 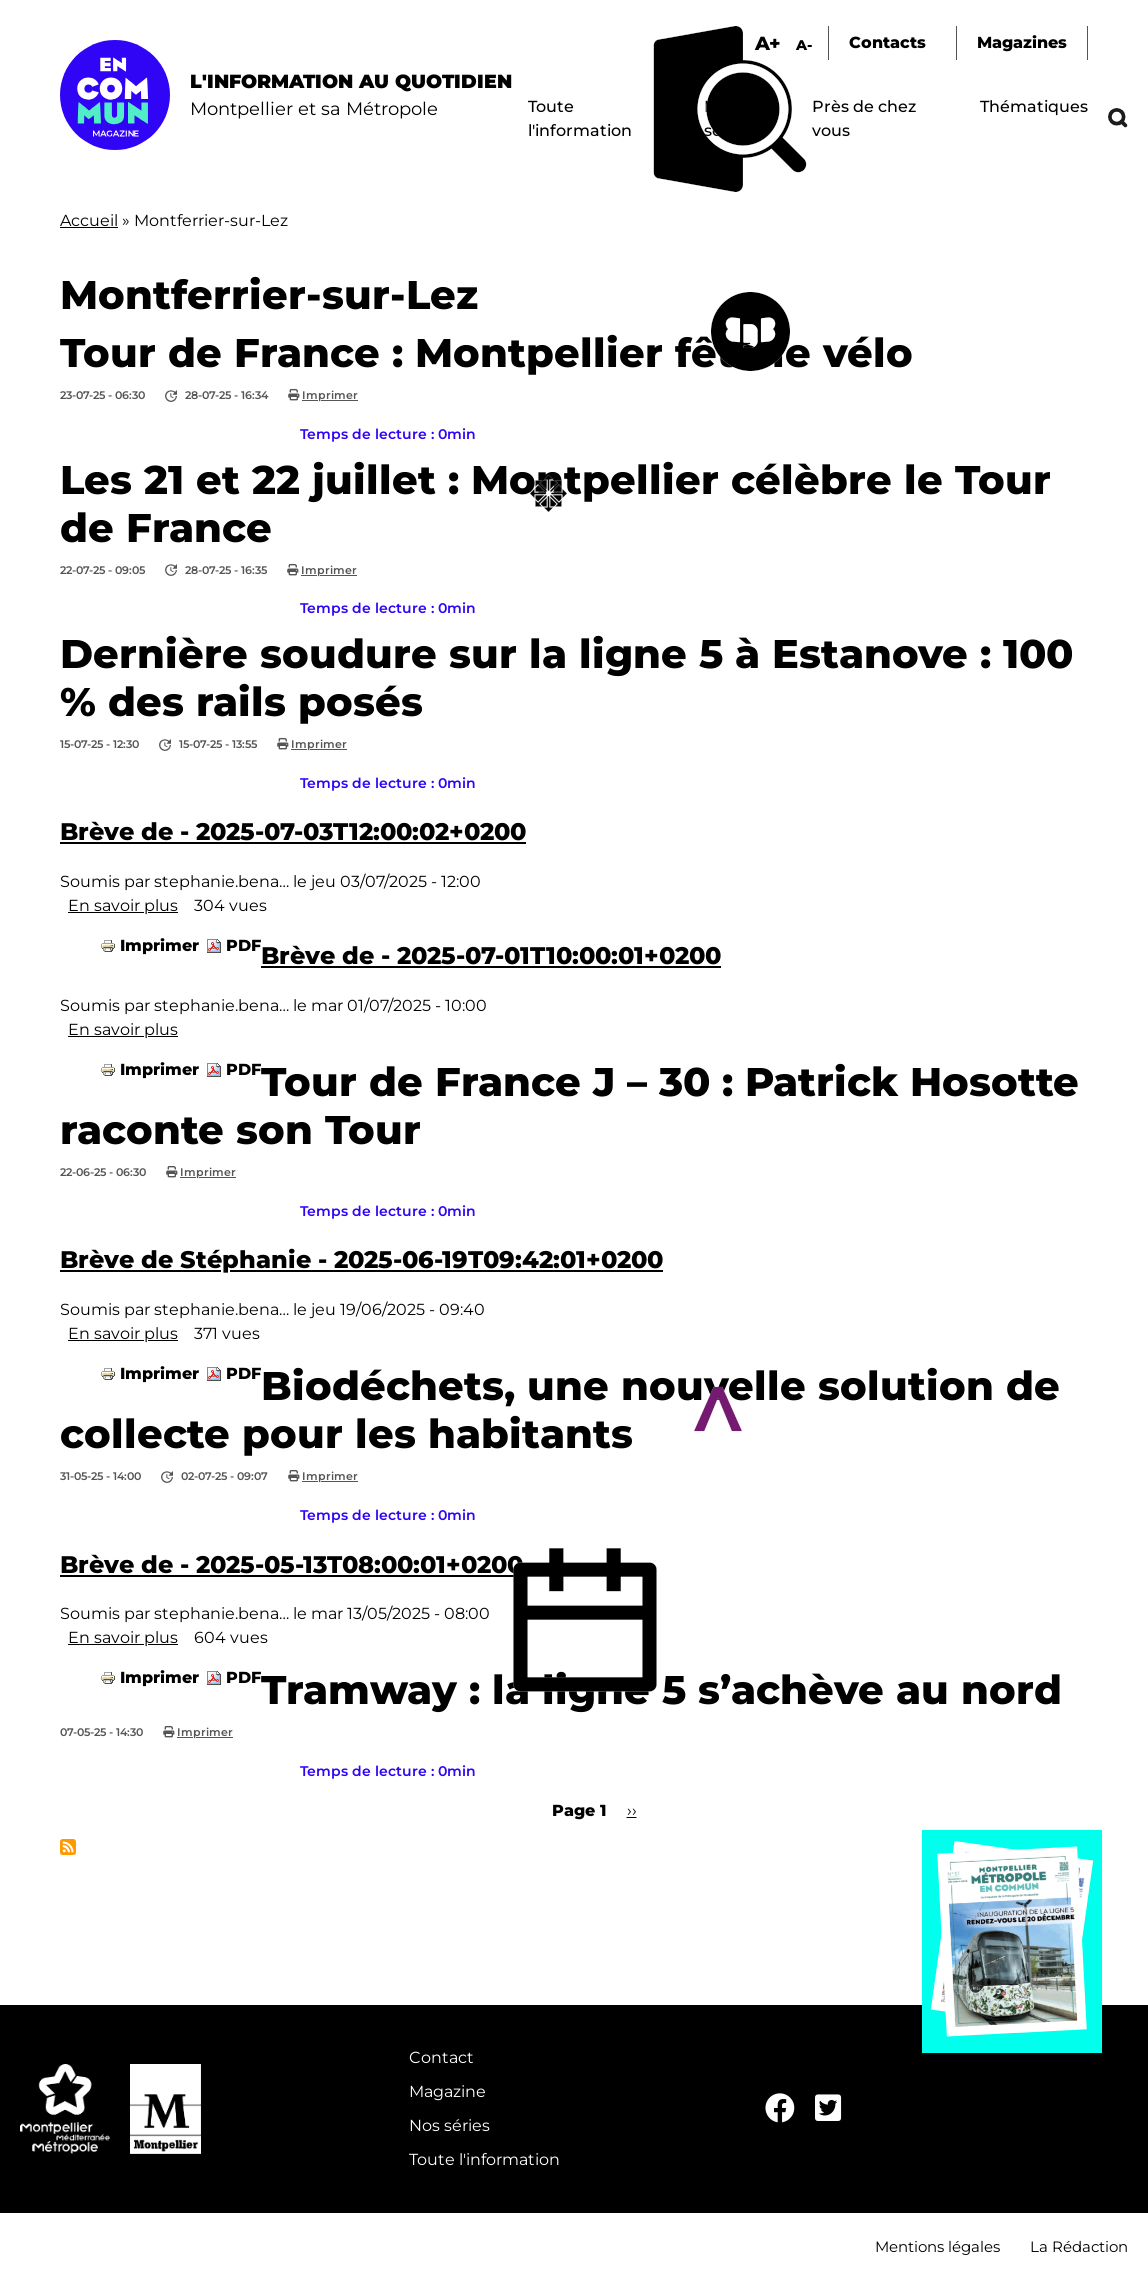 What do you see at coordinates (750, 331) in the screenshot?
I see `EnterpriseDB company logo` at bounding box center [750, 331].